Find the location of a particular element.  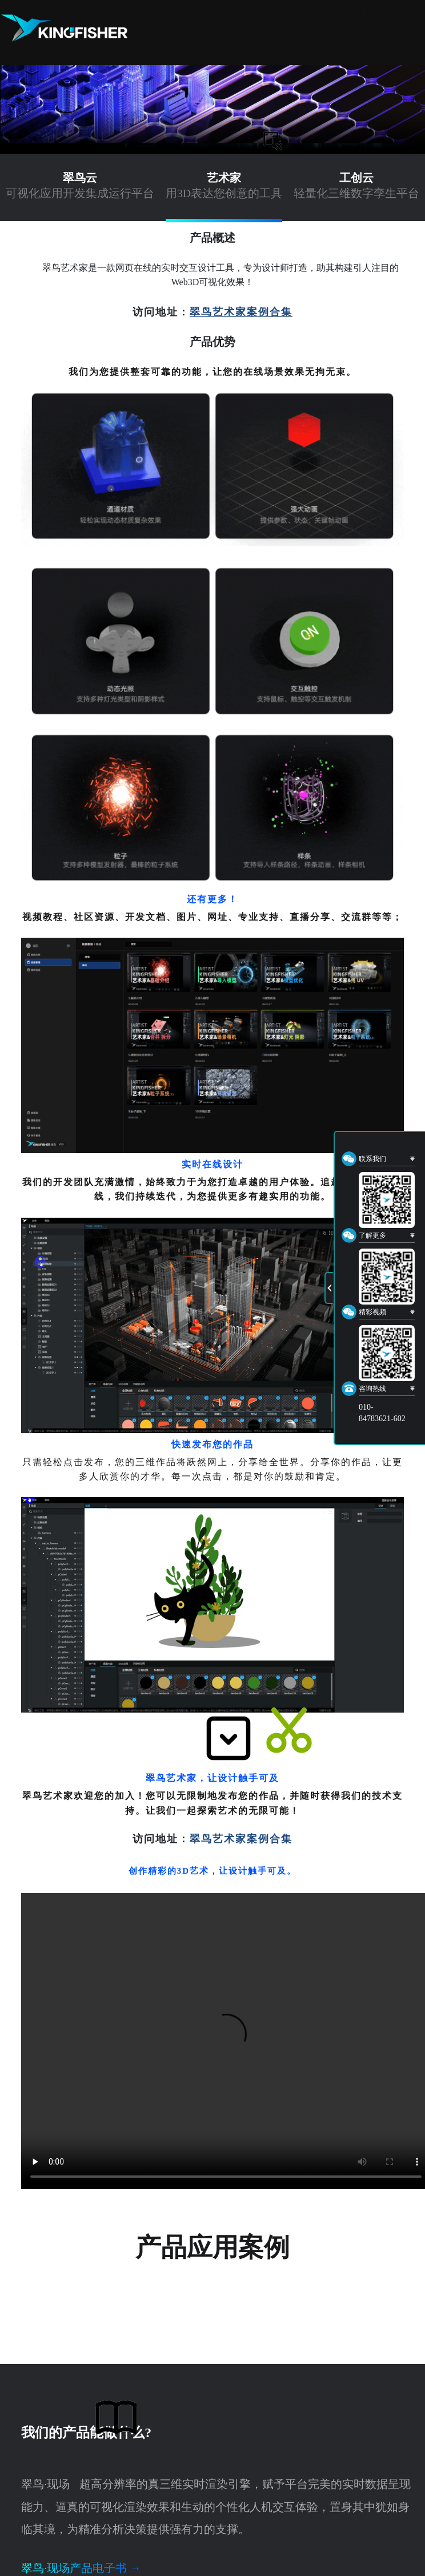

open a dropdown menu is located at coordinates (228, 1738).